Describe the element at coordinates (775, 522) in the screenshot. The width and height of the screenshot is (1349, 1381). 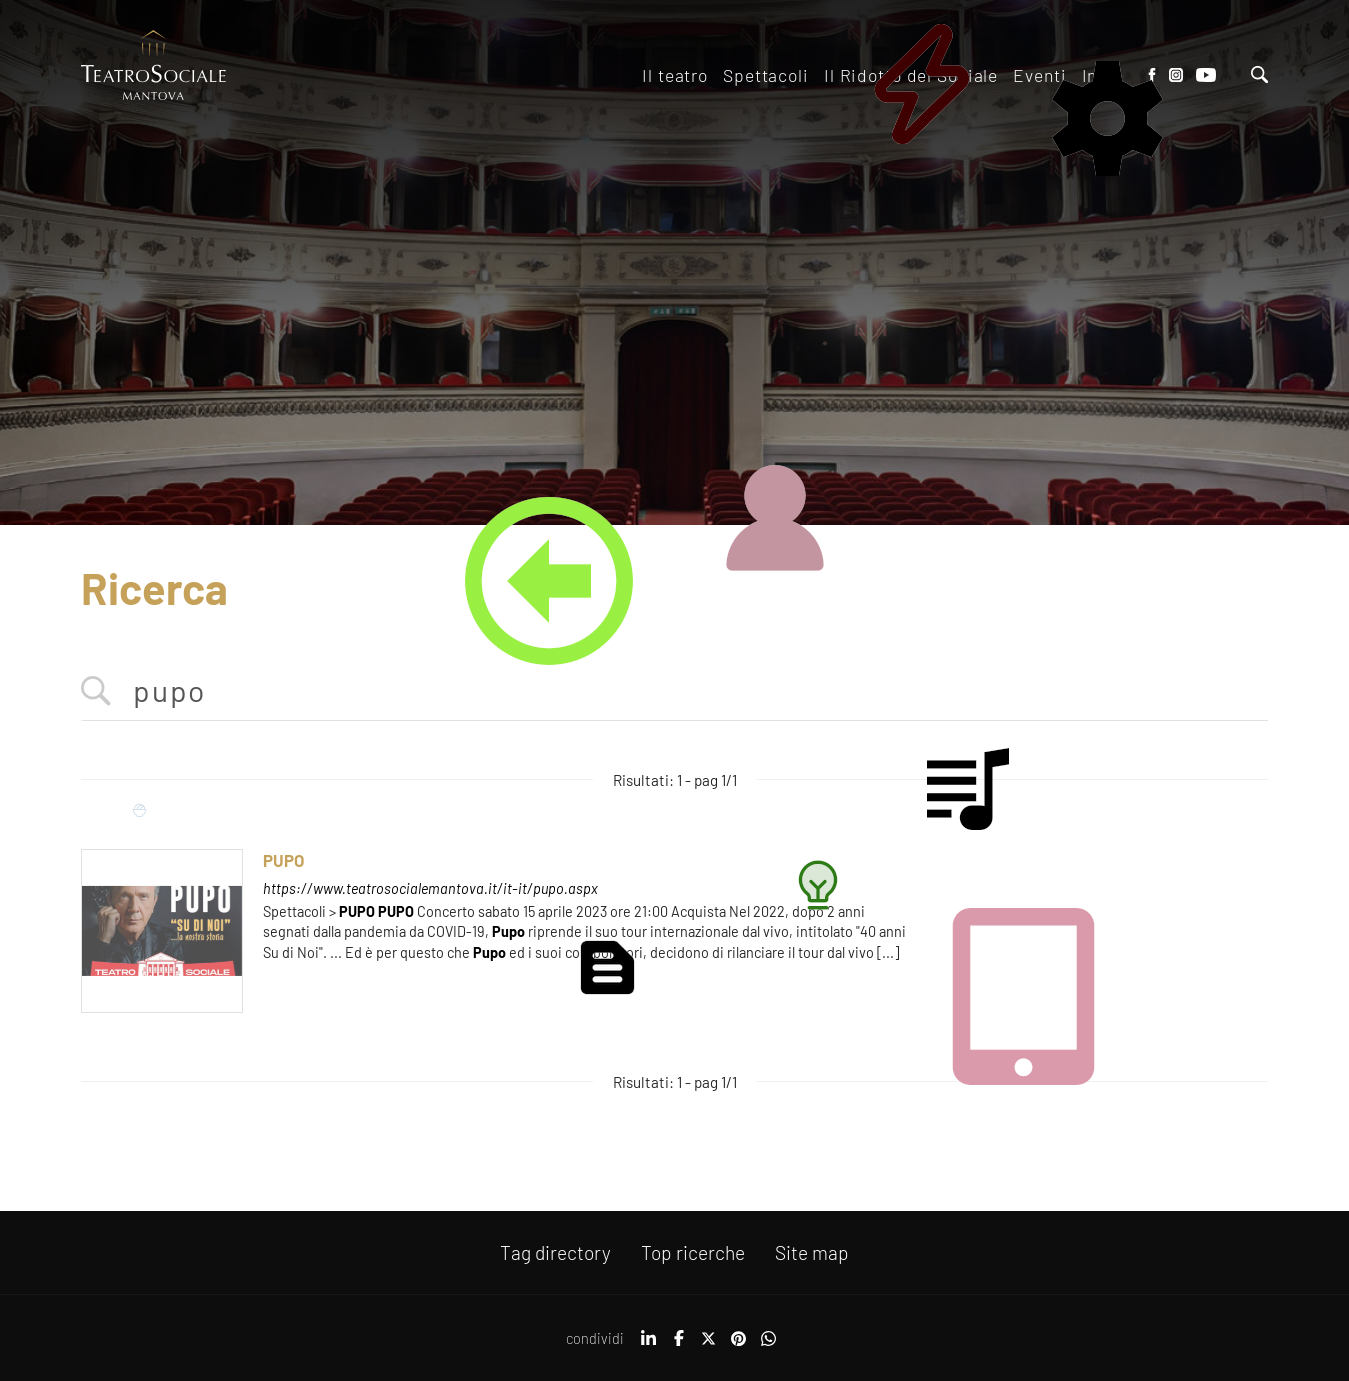
I see `view your profile` at that location.